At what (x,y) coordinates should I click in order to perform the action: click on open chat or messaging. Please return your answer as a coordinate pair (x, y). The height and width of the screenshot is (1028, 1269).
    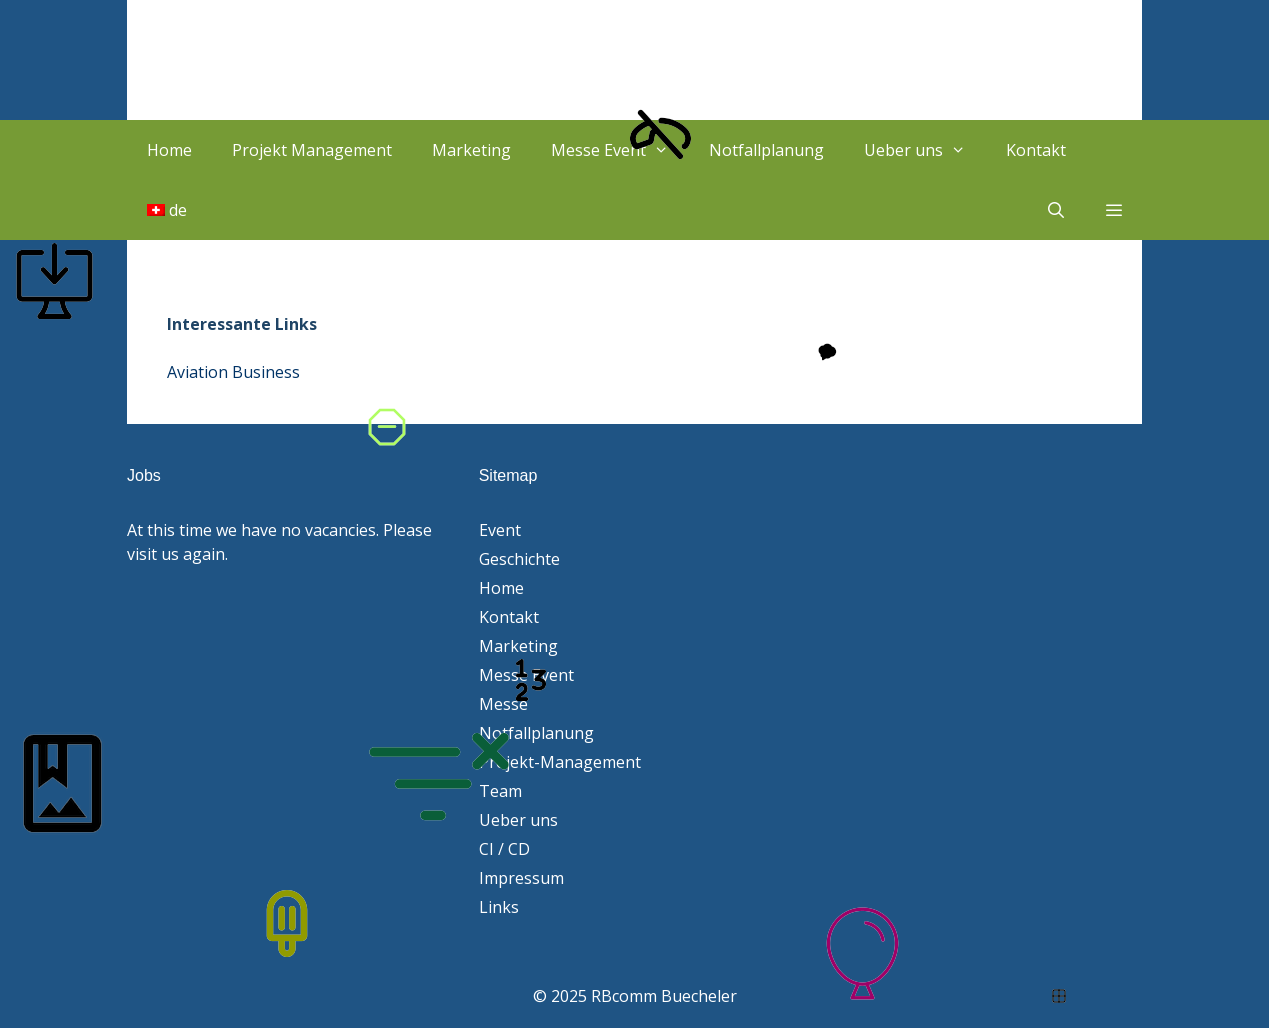
    Looking at the image, I should click on (827, 352).